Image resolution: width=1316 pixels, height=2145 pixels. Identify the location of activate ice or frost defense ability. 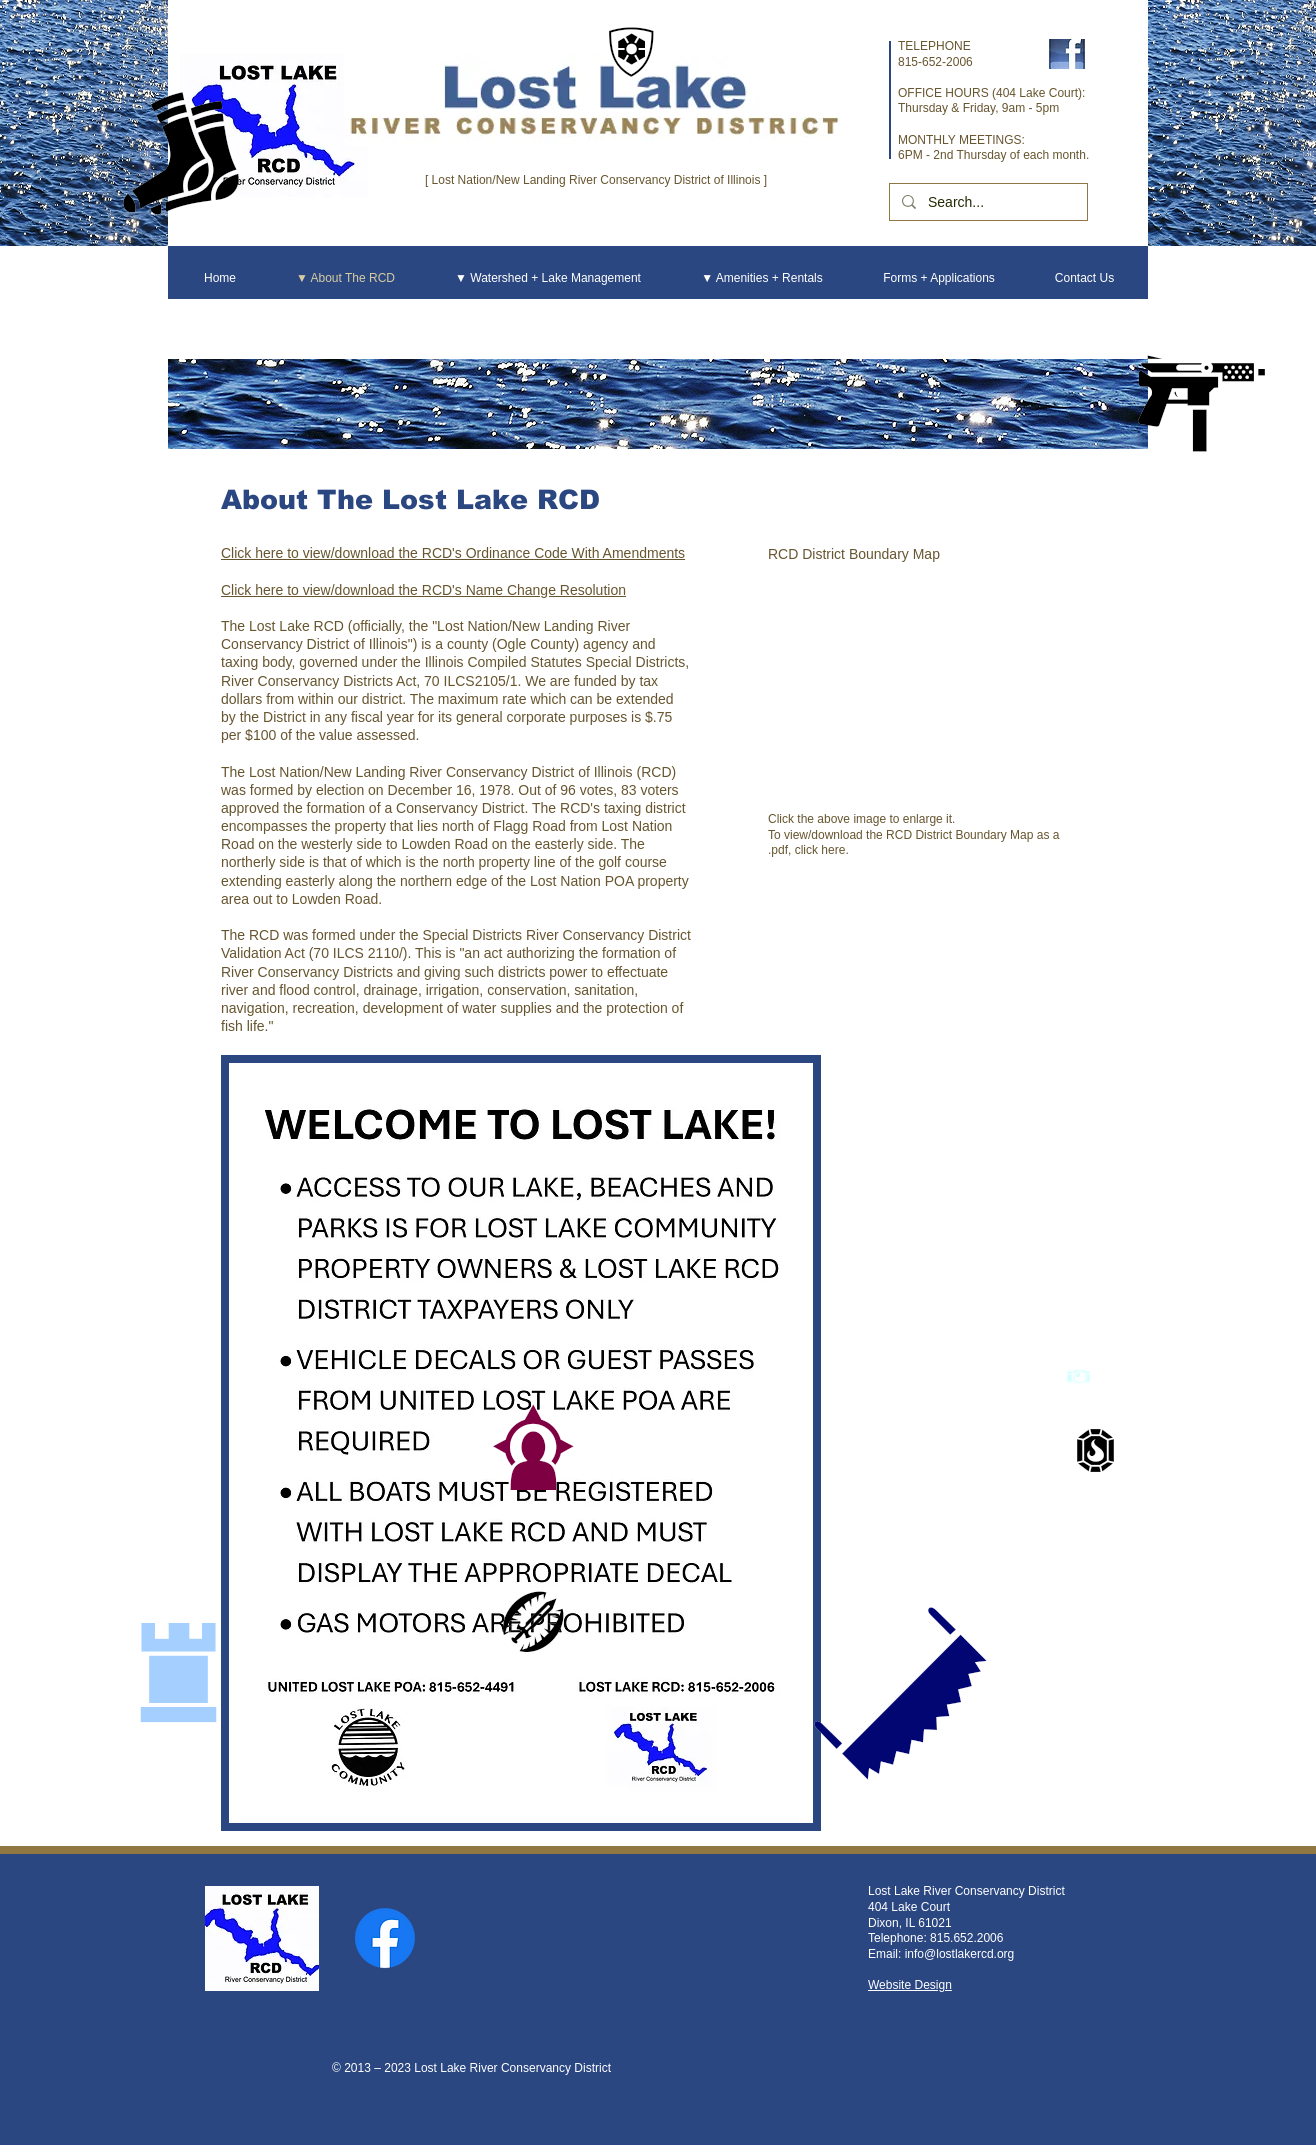
(631, 52).